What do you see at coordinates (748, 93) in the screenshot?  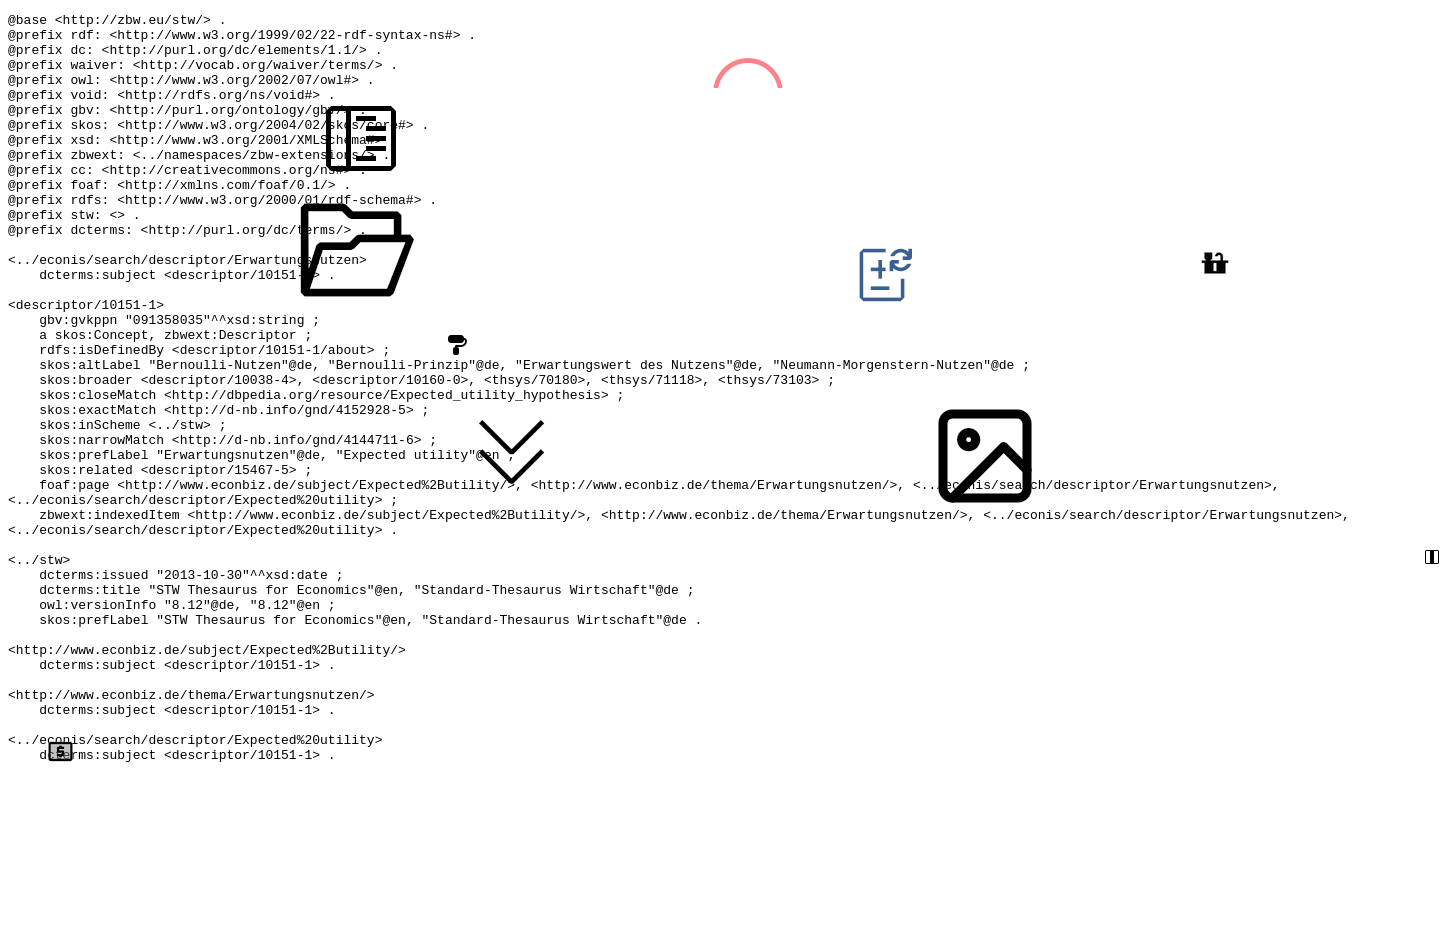 I see `indicates content is loading` at bounding box center [748, 93].